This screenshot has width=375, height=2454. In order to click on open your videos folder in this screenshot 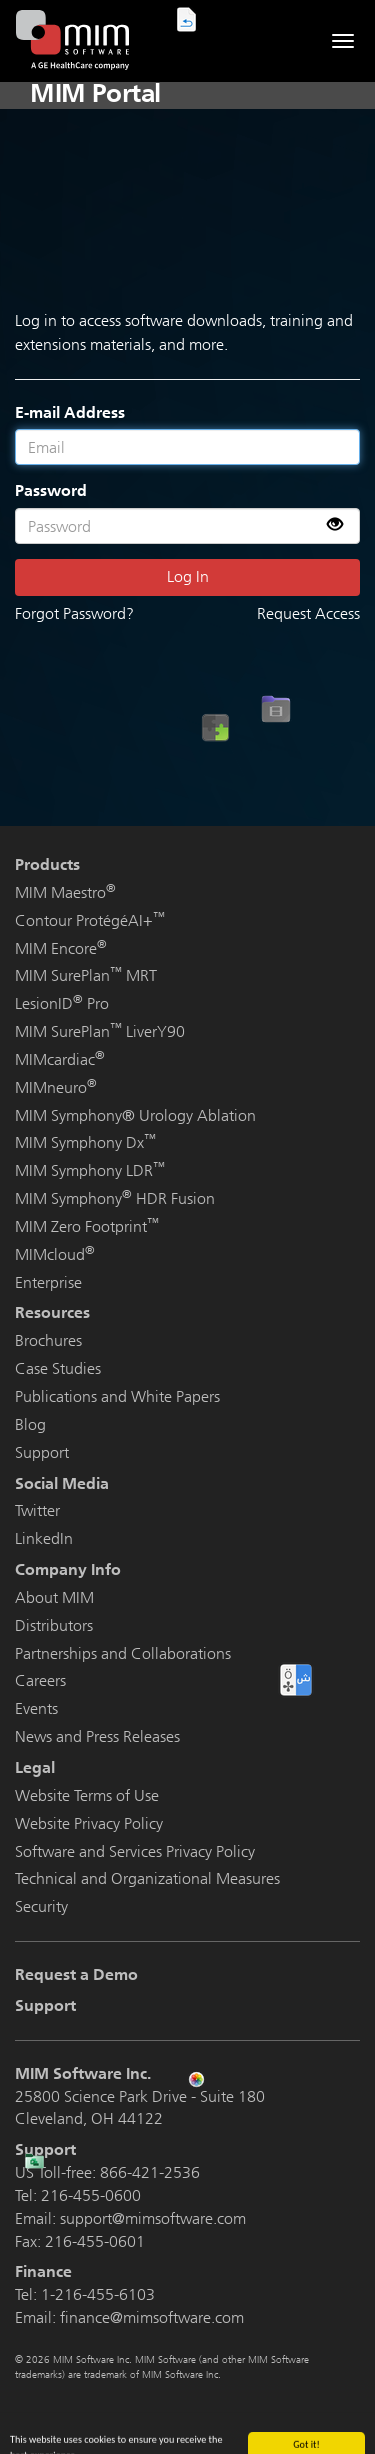, I will do `click(276, 709)`.